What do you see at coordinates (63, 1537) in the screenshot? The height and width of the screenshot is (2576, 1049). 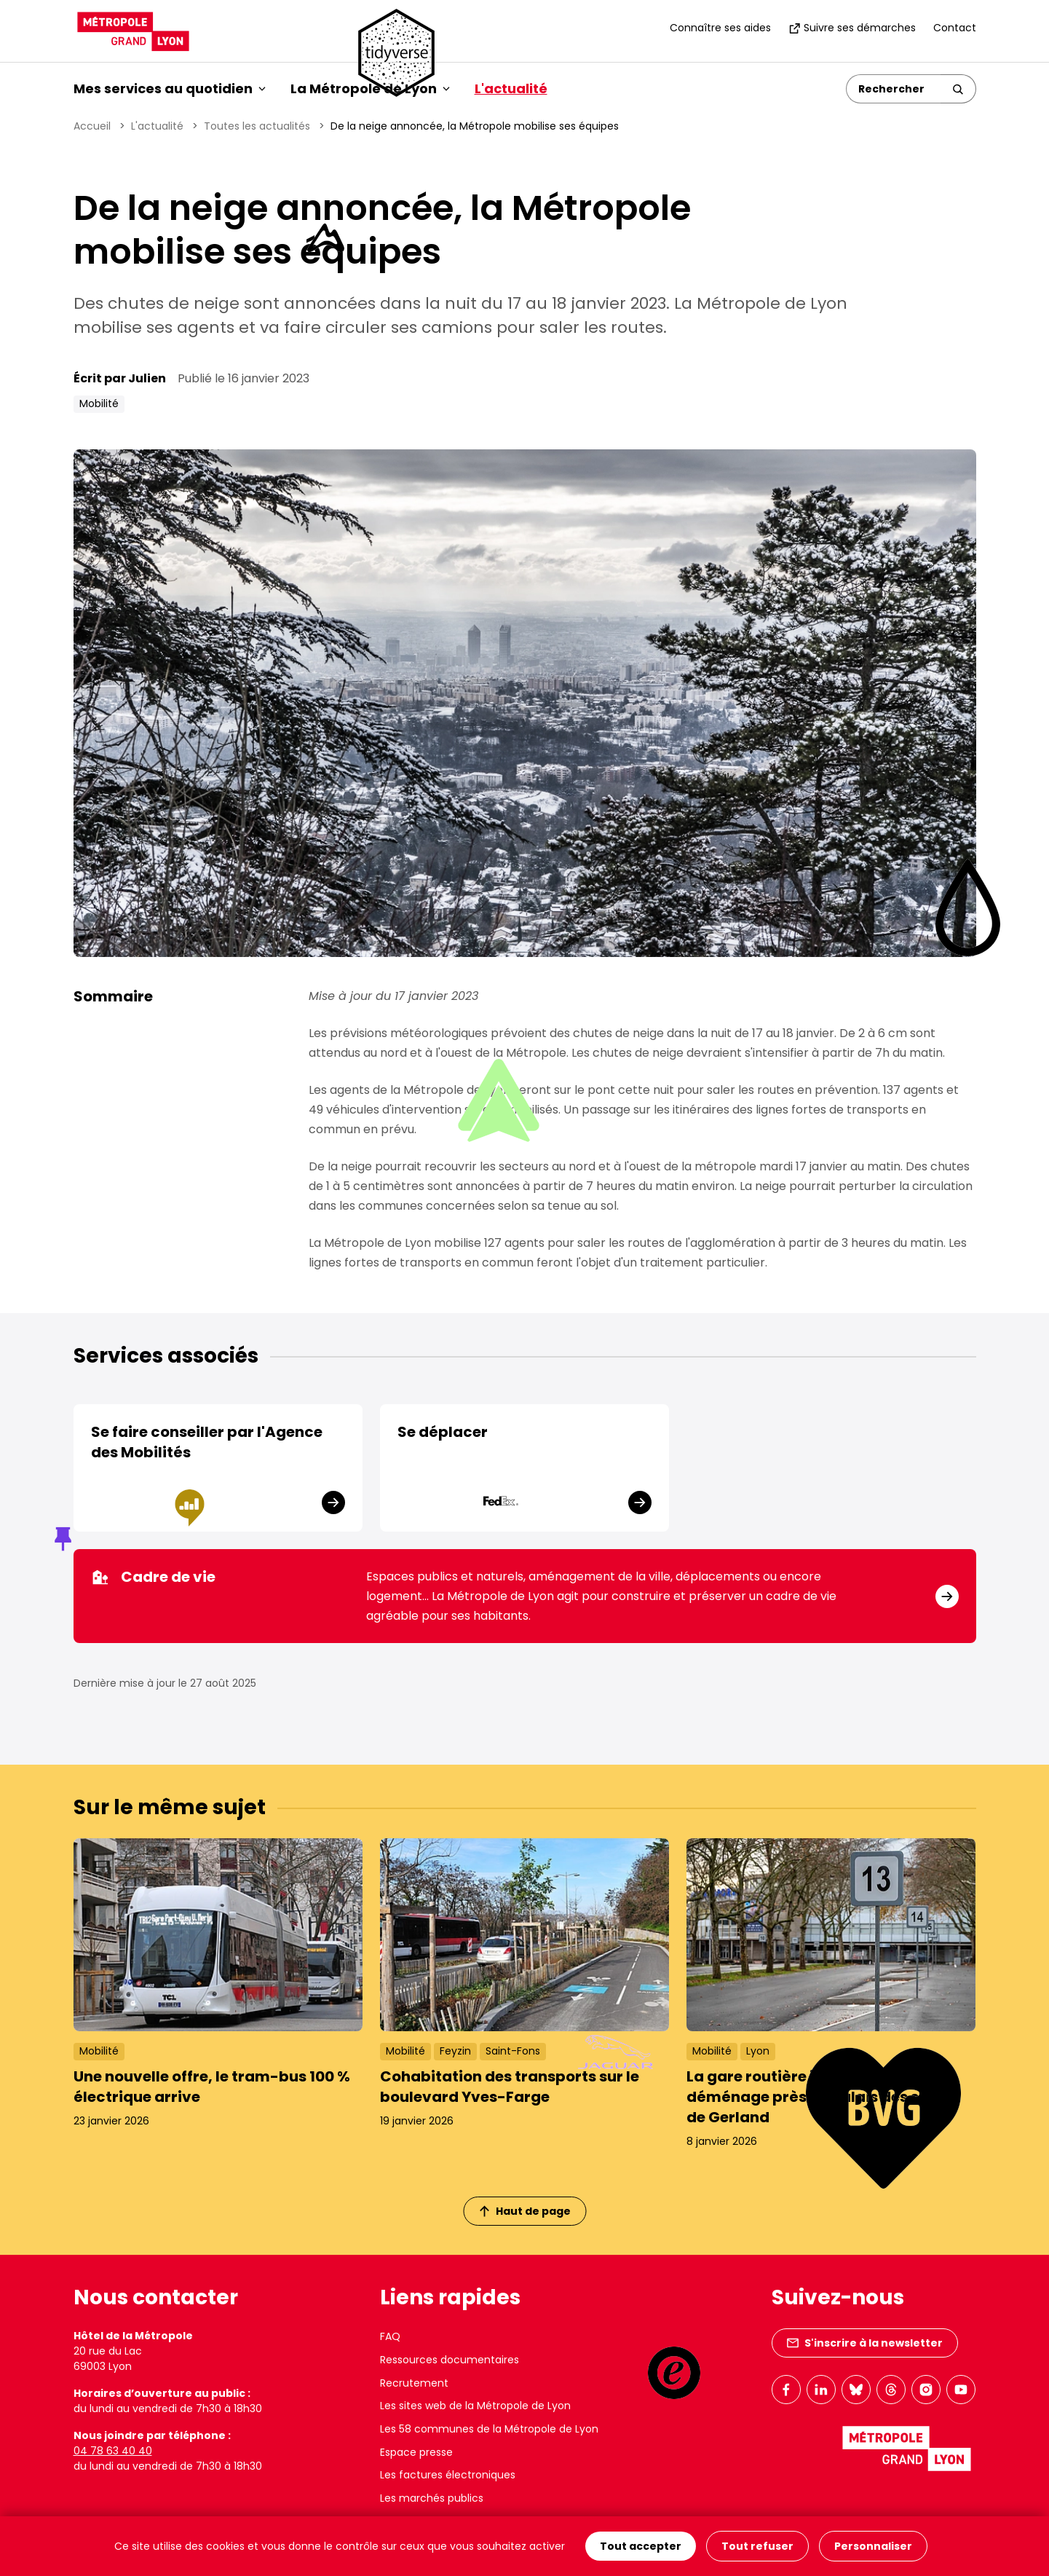 I see `pin an item to keep it visible` at bounding box center [63, 1537].